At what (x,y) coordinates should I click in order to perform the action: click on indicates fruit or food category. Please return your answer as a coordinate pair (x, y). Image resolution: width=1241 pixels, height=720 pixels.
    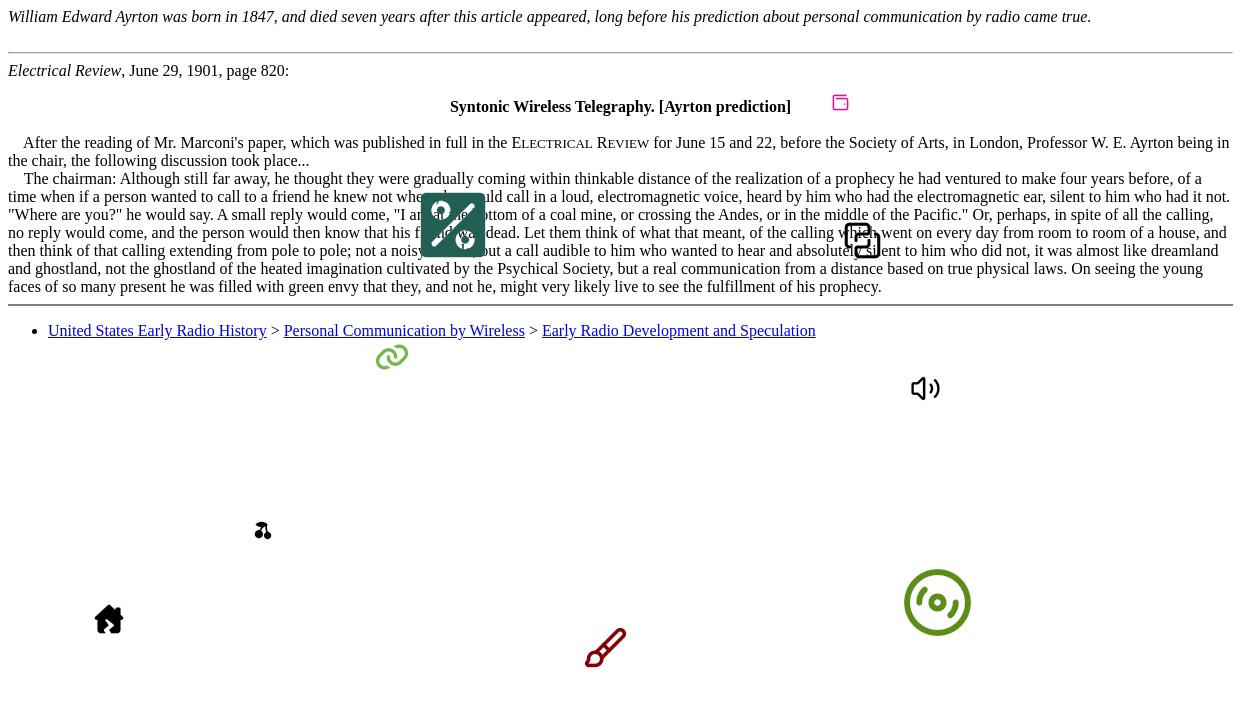
    Looking at the image, I should click on (263, 530).